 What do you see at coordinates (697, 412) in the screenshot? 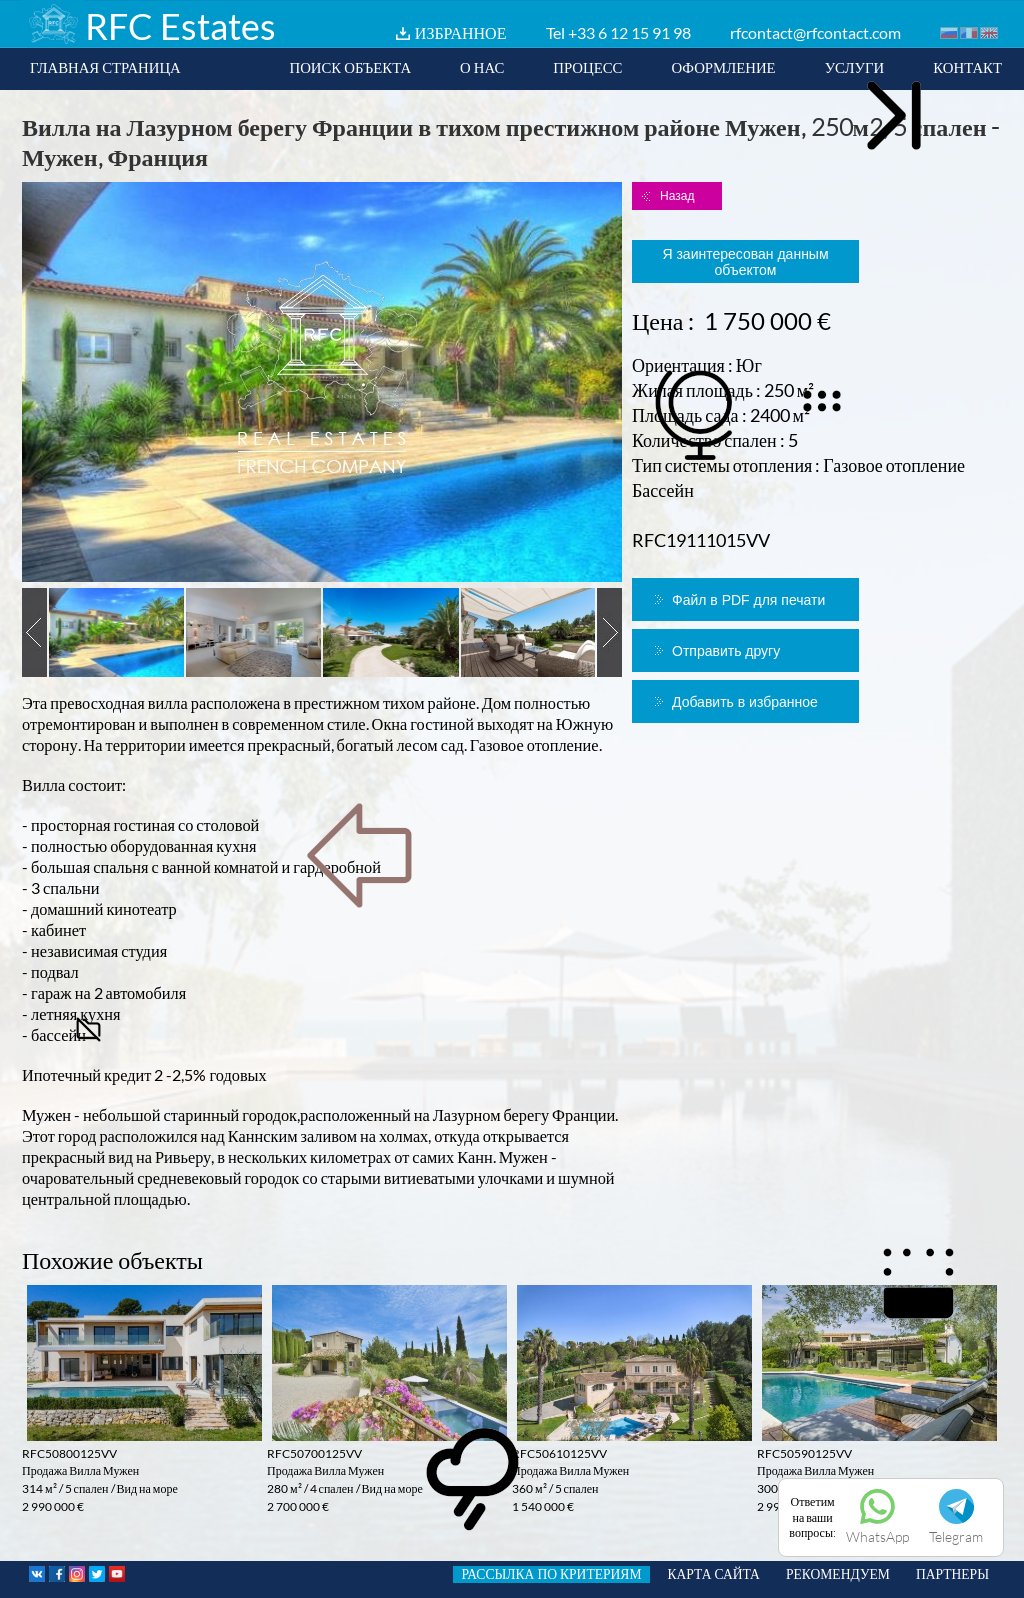
I see `access global or international settings` at bounding box center [697, 412].